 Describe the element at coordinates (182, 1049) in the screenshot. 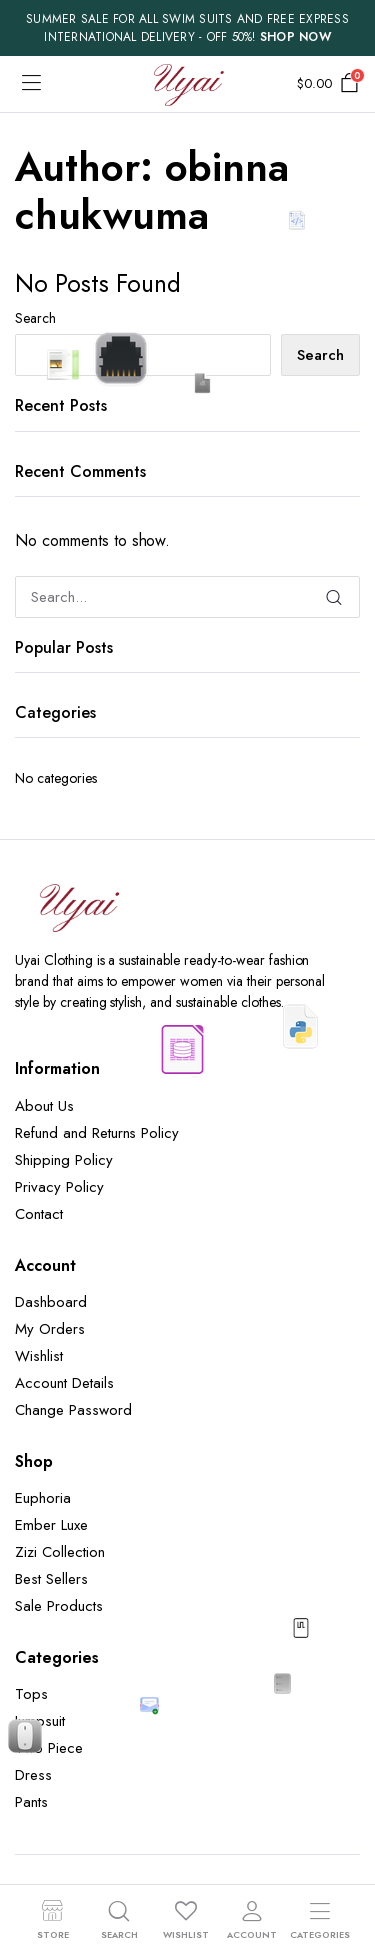

I see `open a libreoffice base database file` at that location.